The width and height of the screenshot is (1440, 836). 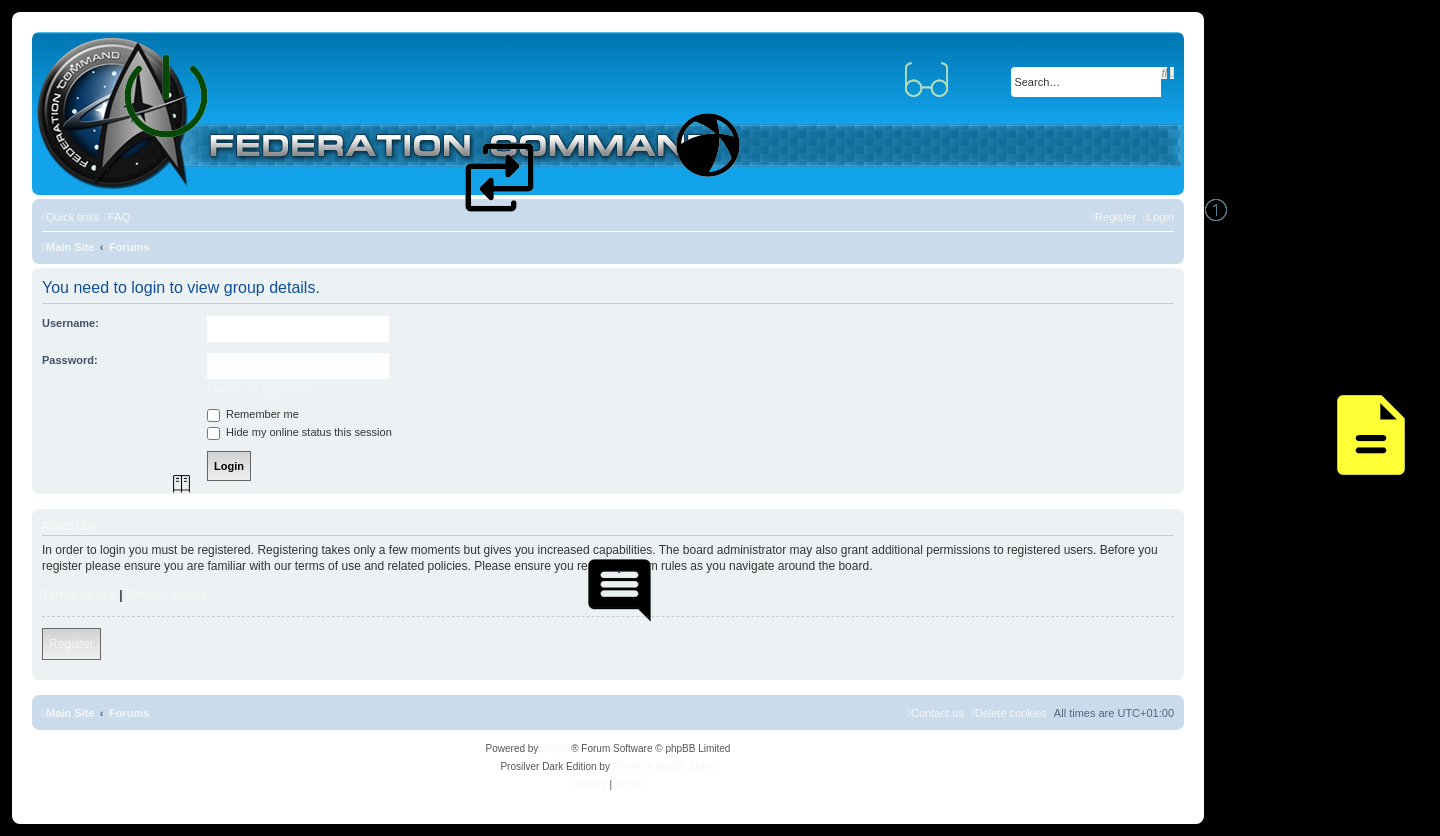 What do you see at coordinates (708, 145) in the screenshot?
I see `access games or entertainment features` at bounding box center [708, 145].